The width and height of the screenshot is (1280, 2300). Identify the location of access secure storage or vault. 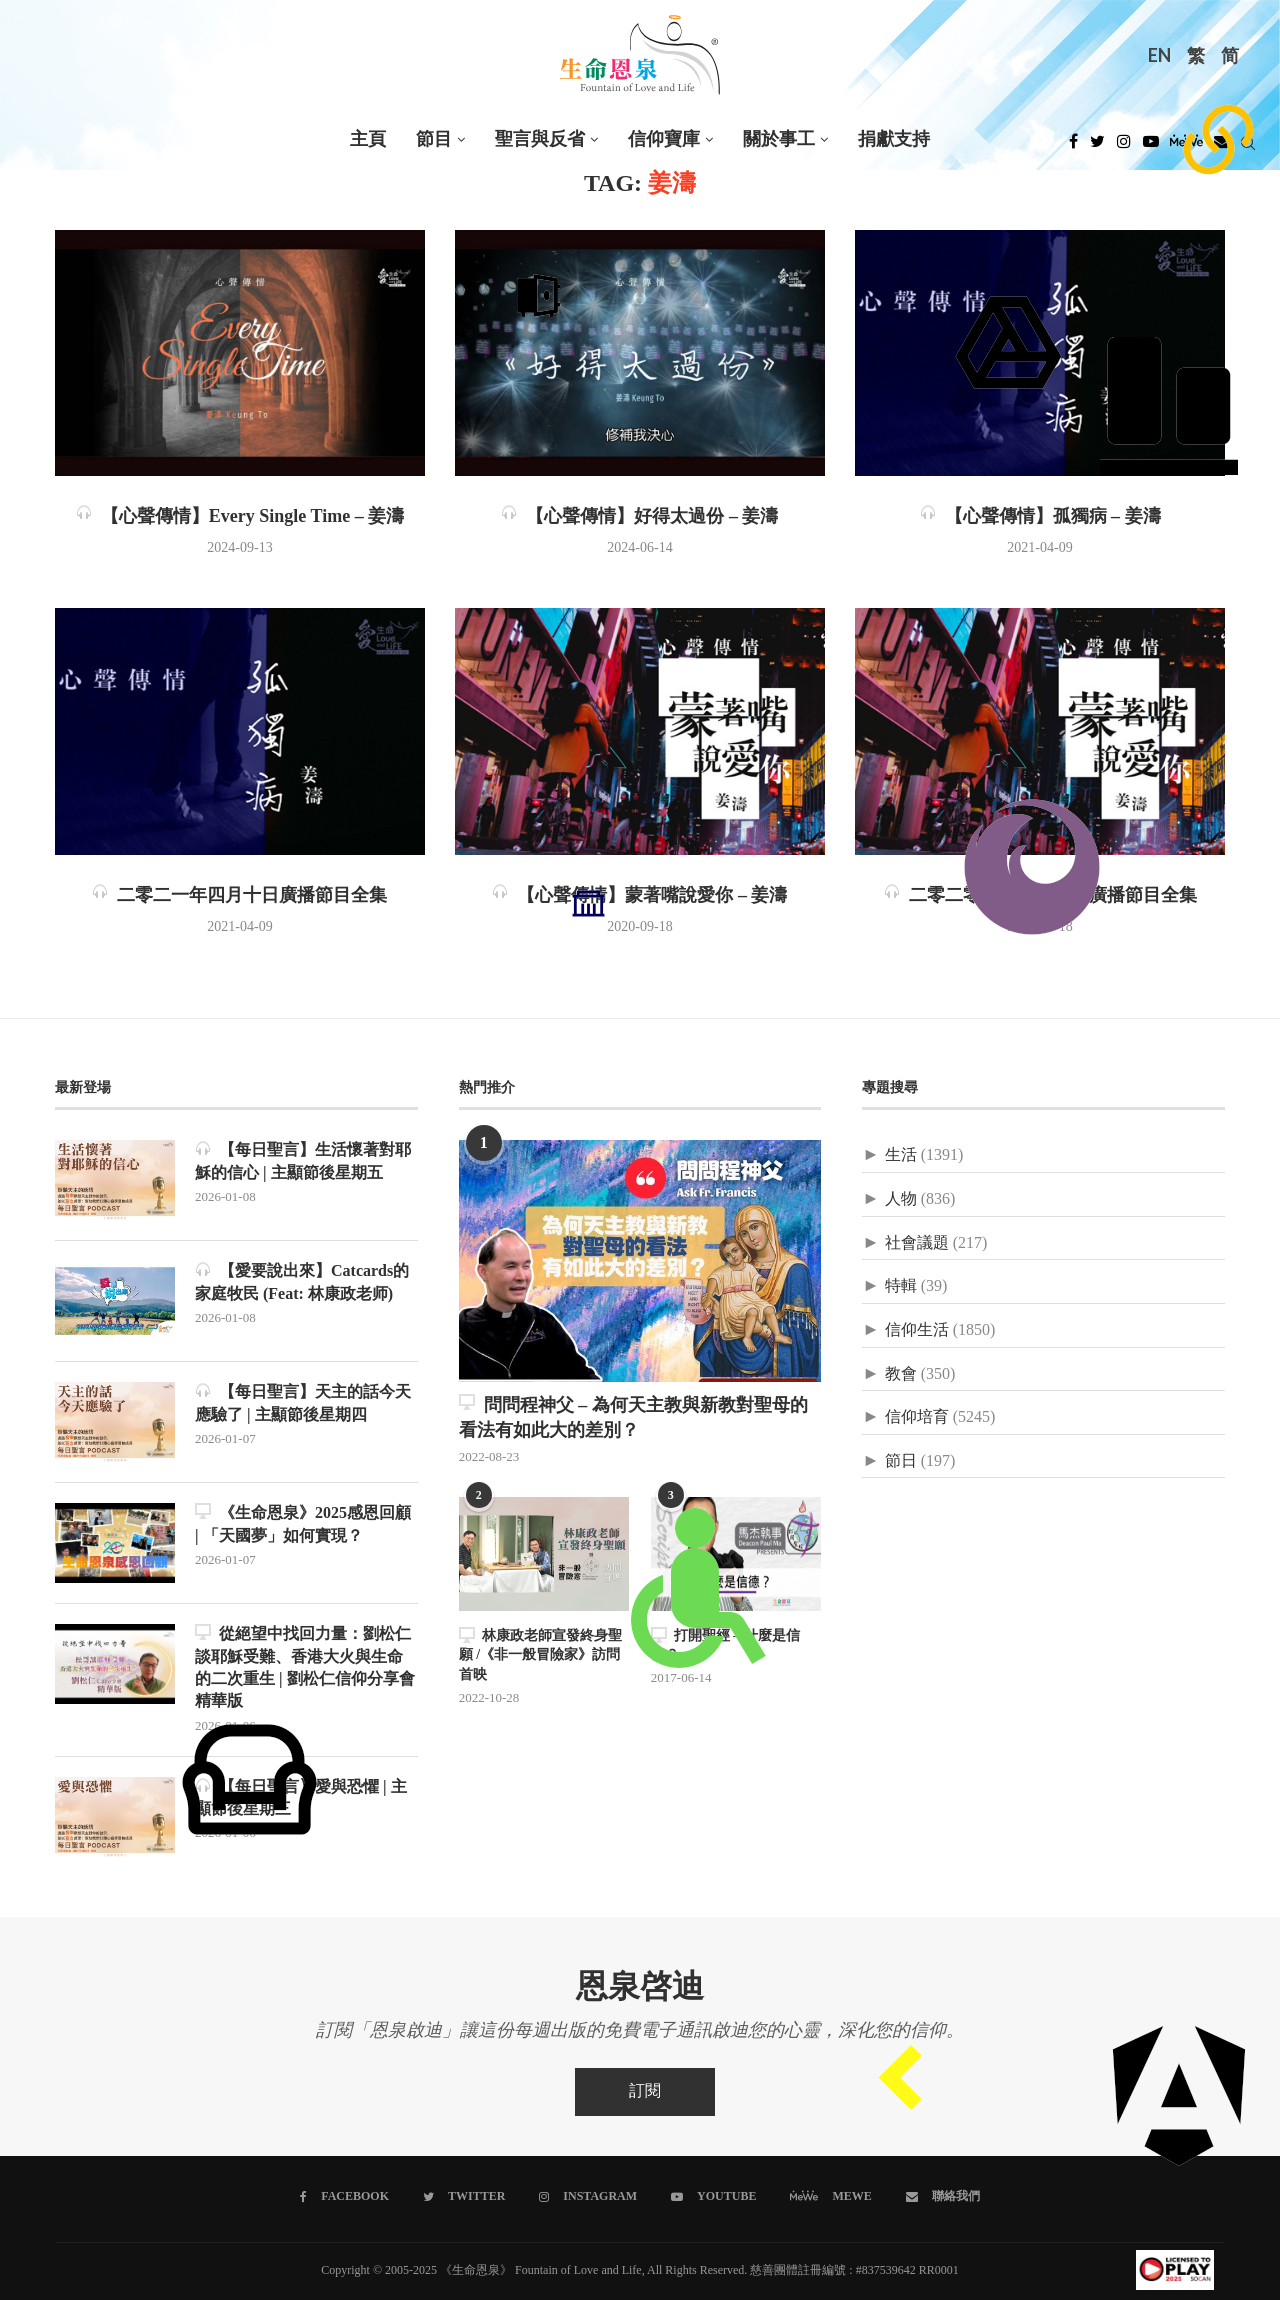
(537, 296).